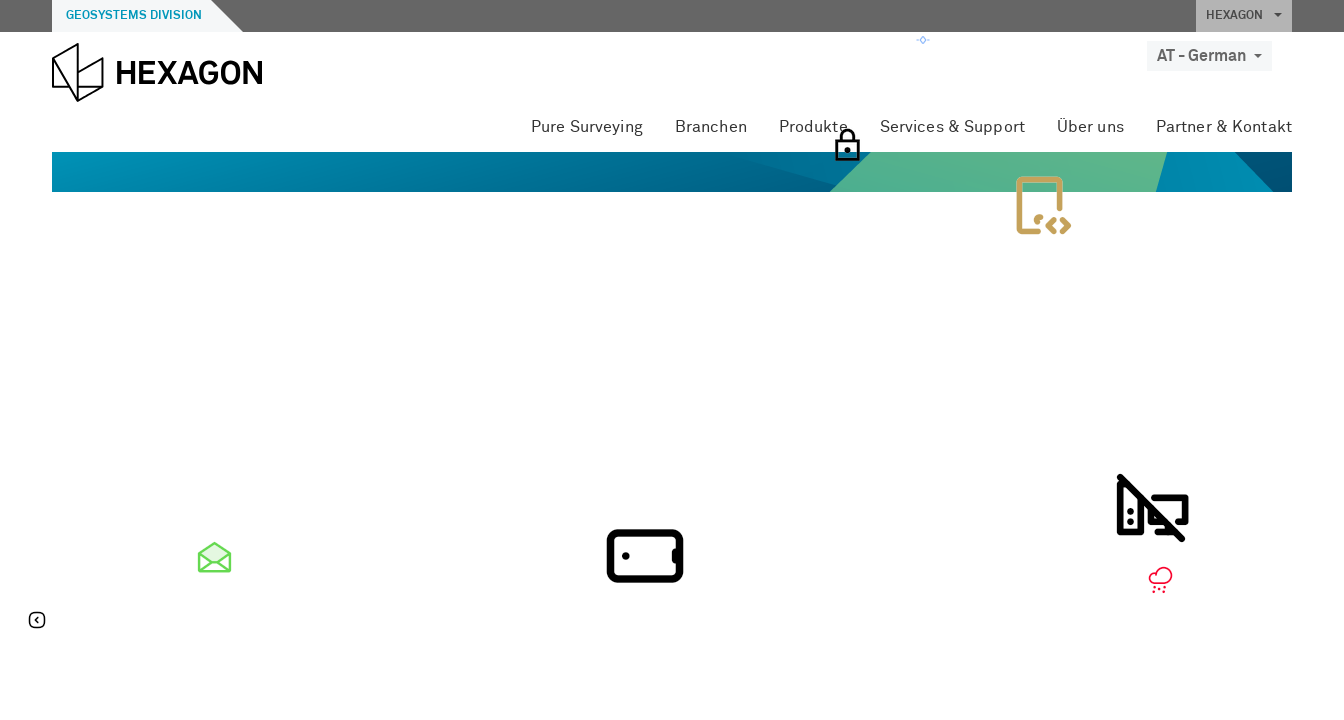  Describe the element at coordinates (923, 40) in the screenshot. I see `align keyframe to horizontal center` at that location.